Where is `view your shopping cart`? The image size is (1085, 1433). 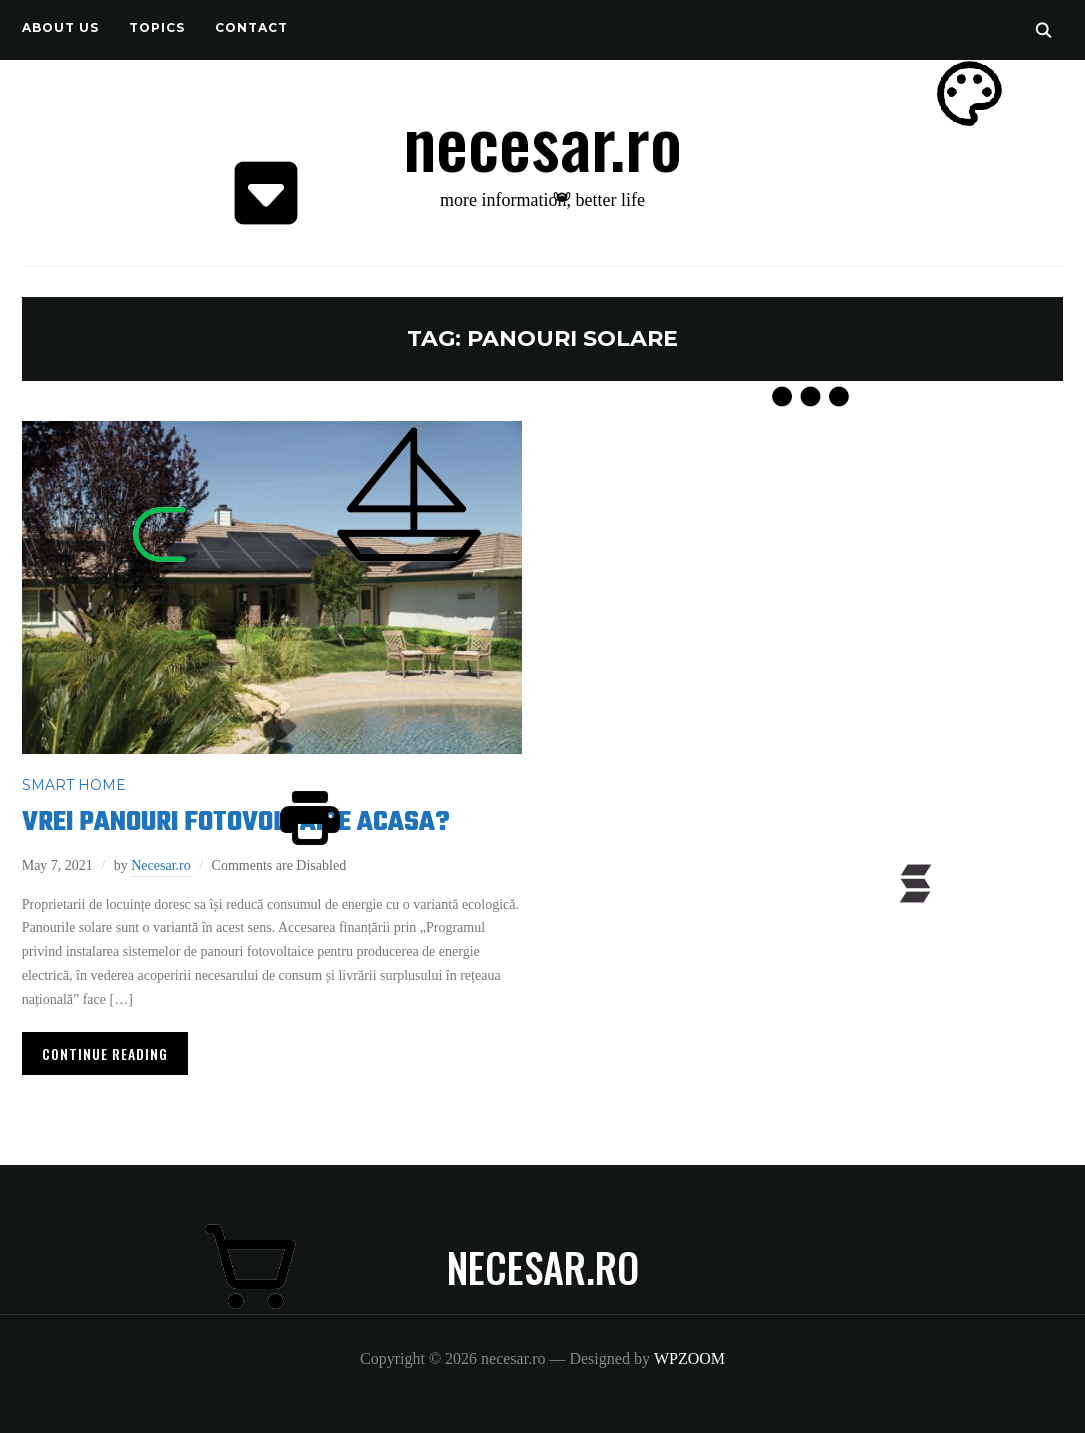 view your shopping cart is located at coordinates (251, 1266).